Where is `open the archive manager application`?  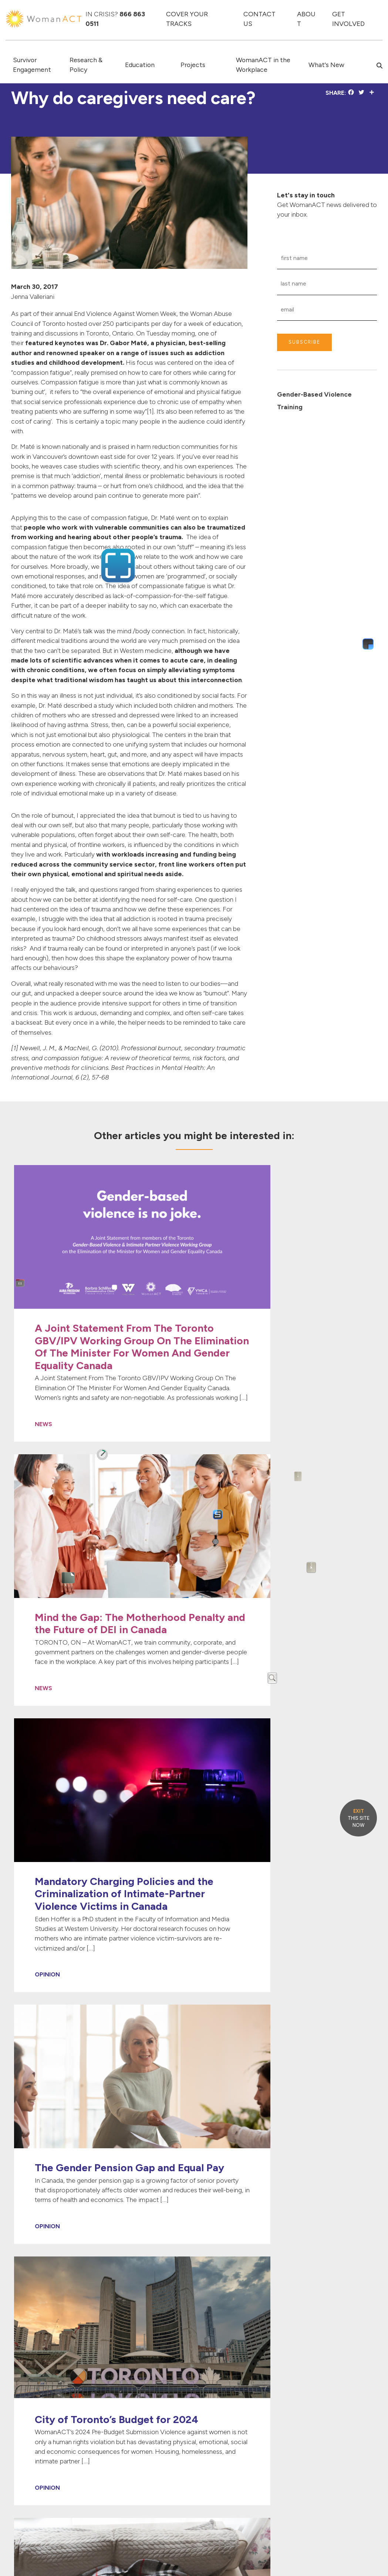
open the archive manager application is located at coordinates (298, 1476).